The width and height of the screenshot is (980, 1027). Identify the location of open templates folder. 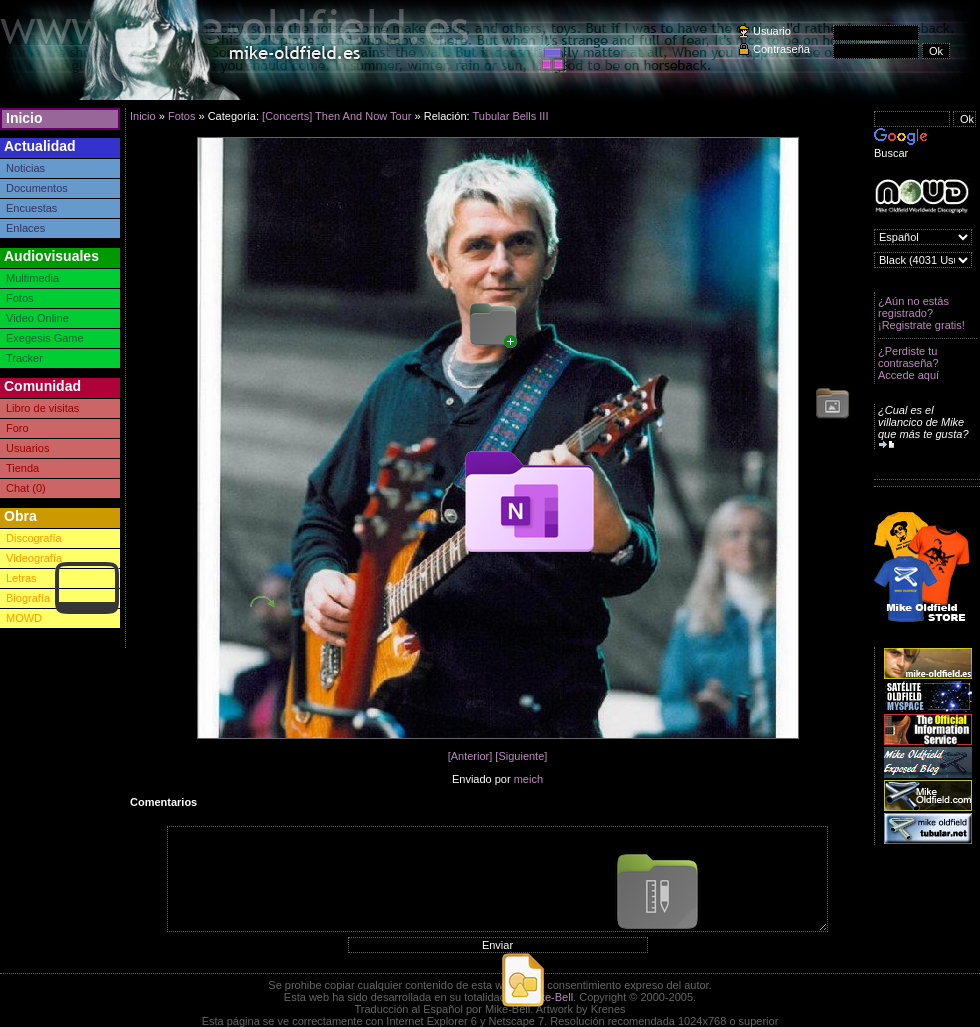
(657, 891).